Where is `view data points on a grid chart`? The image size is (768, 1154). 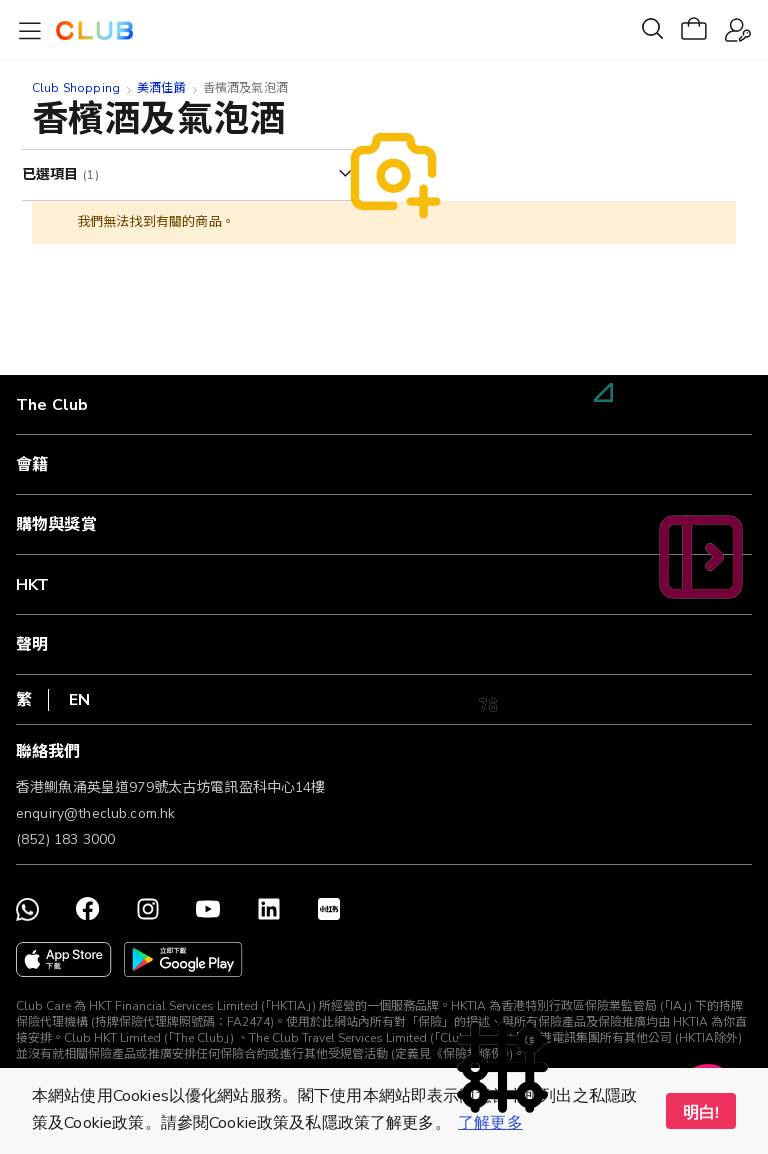 view data points on a grid chart is located at coordinates (502, 1067).